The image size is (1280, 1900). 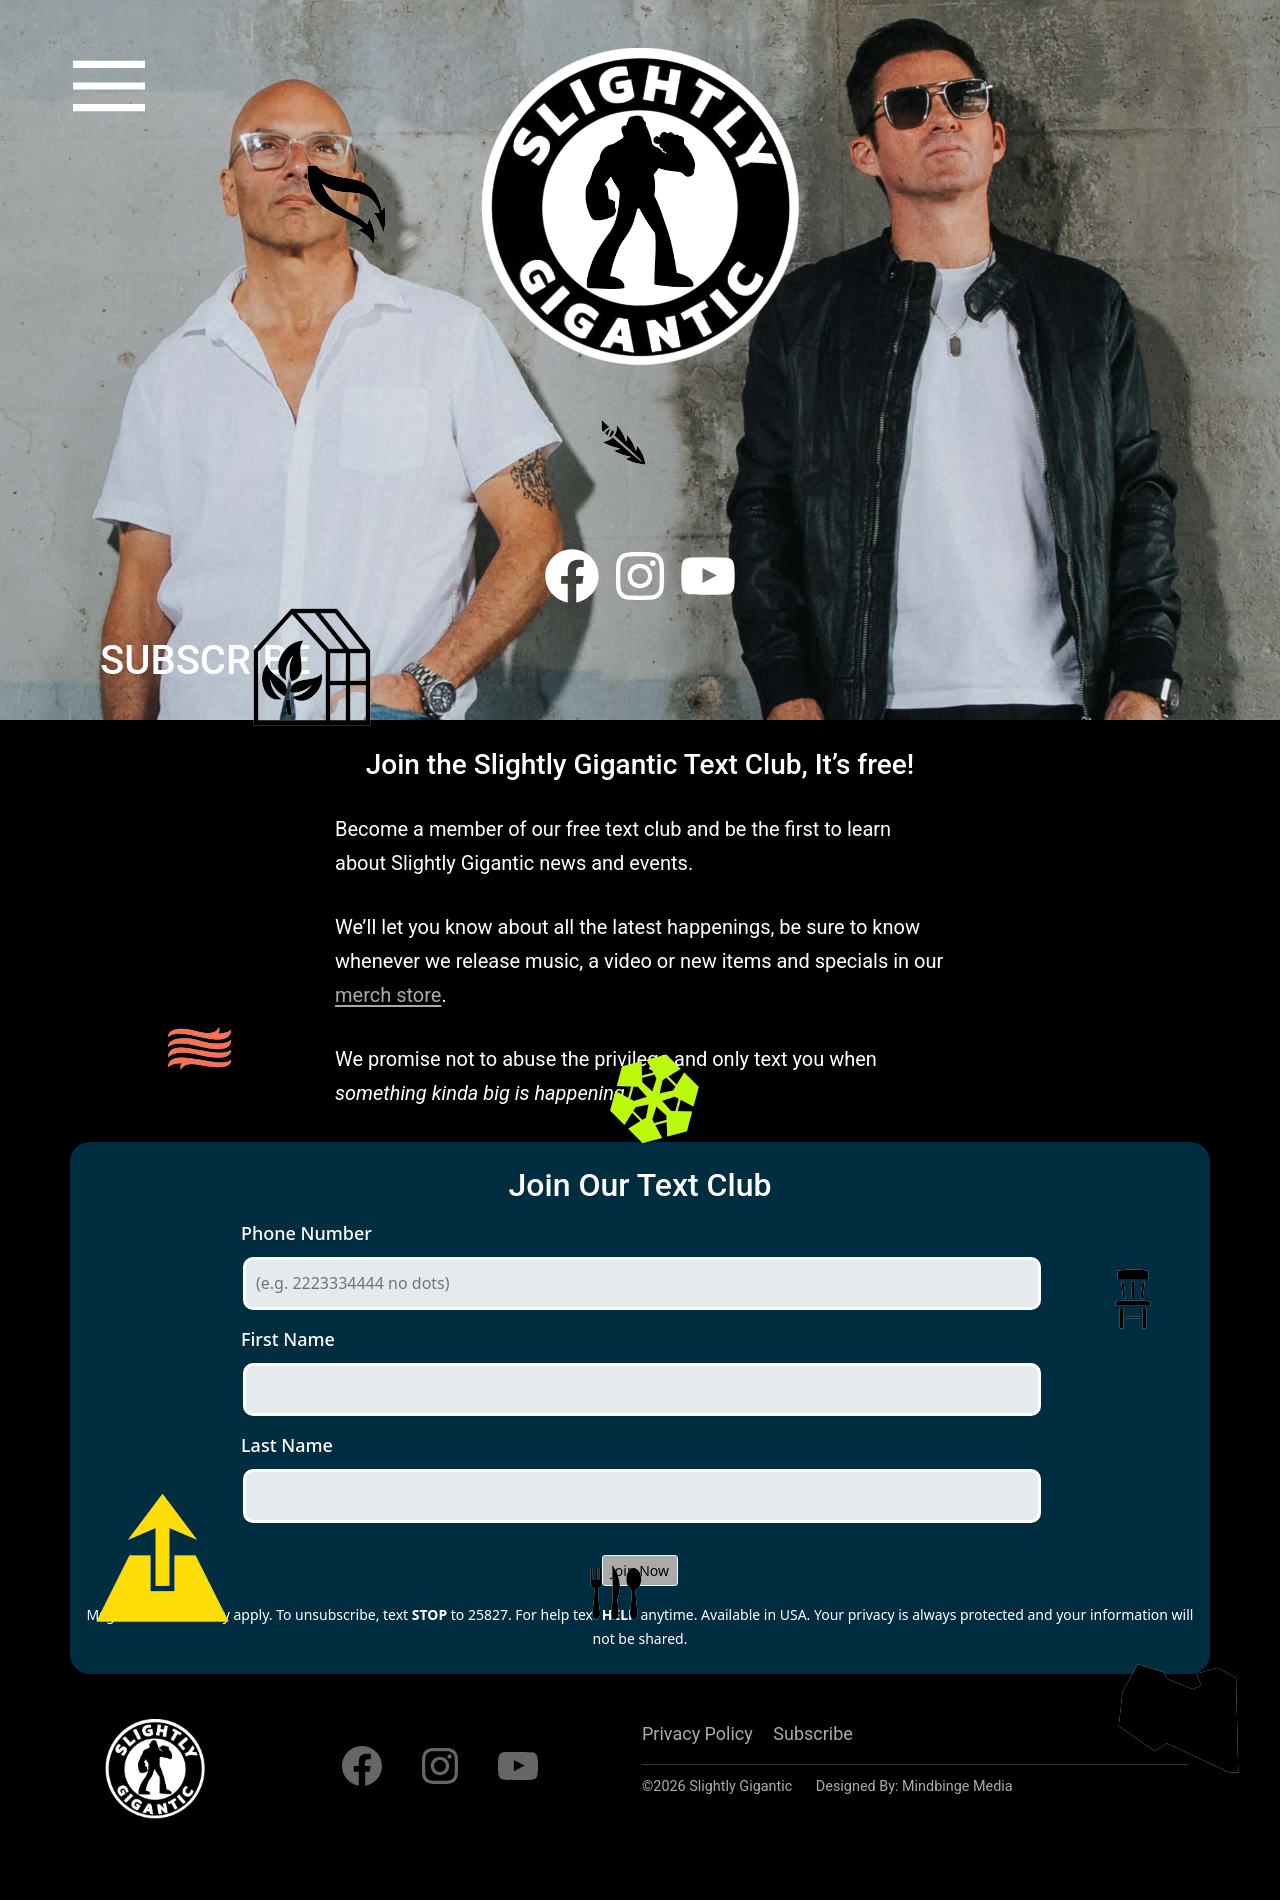 What do you see at coordinates (623, 442) in the screenshot?
I see `equip a spear weapon in game` at bounding box center [623, 442].